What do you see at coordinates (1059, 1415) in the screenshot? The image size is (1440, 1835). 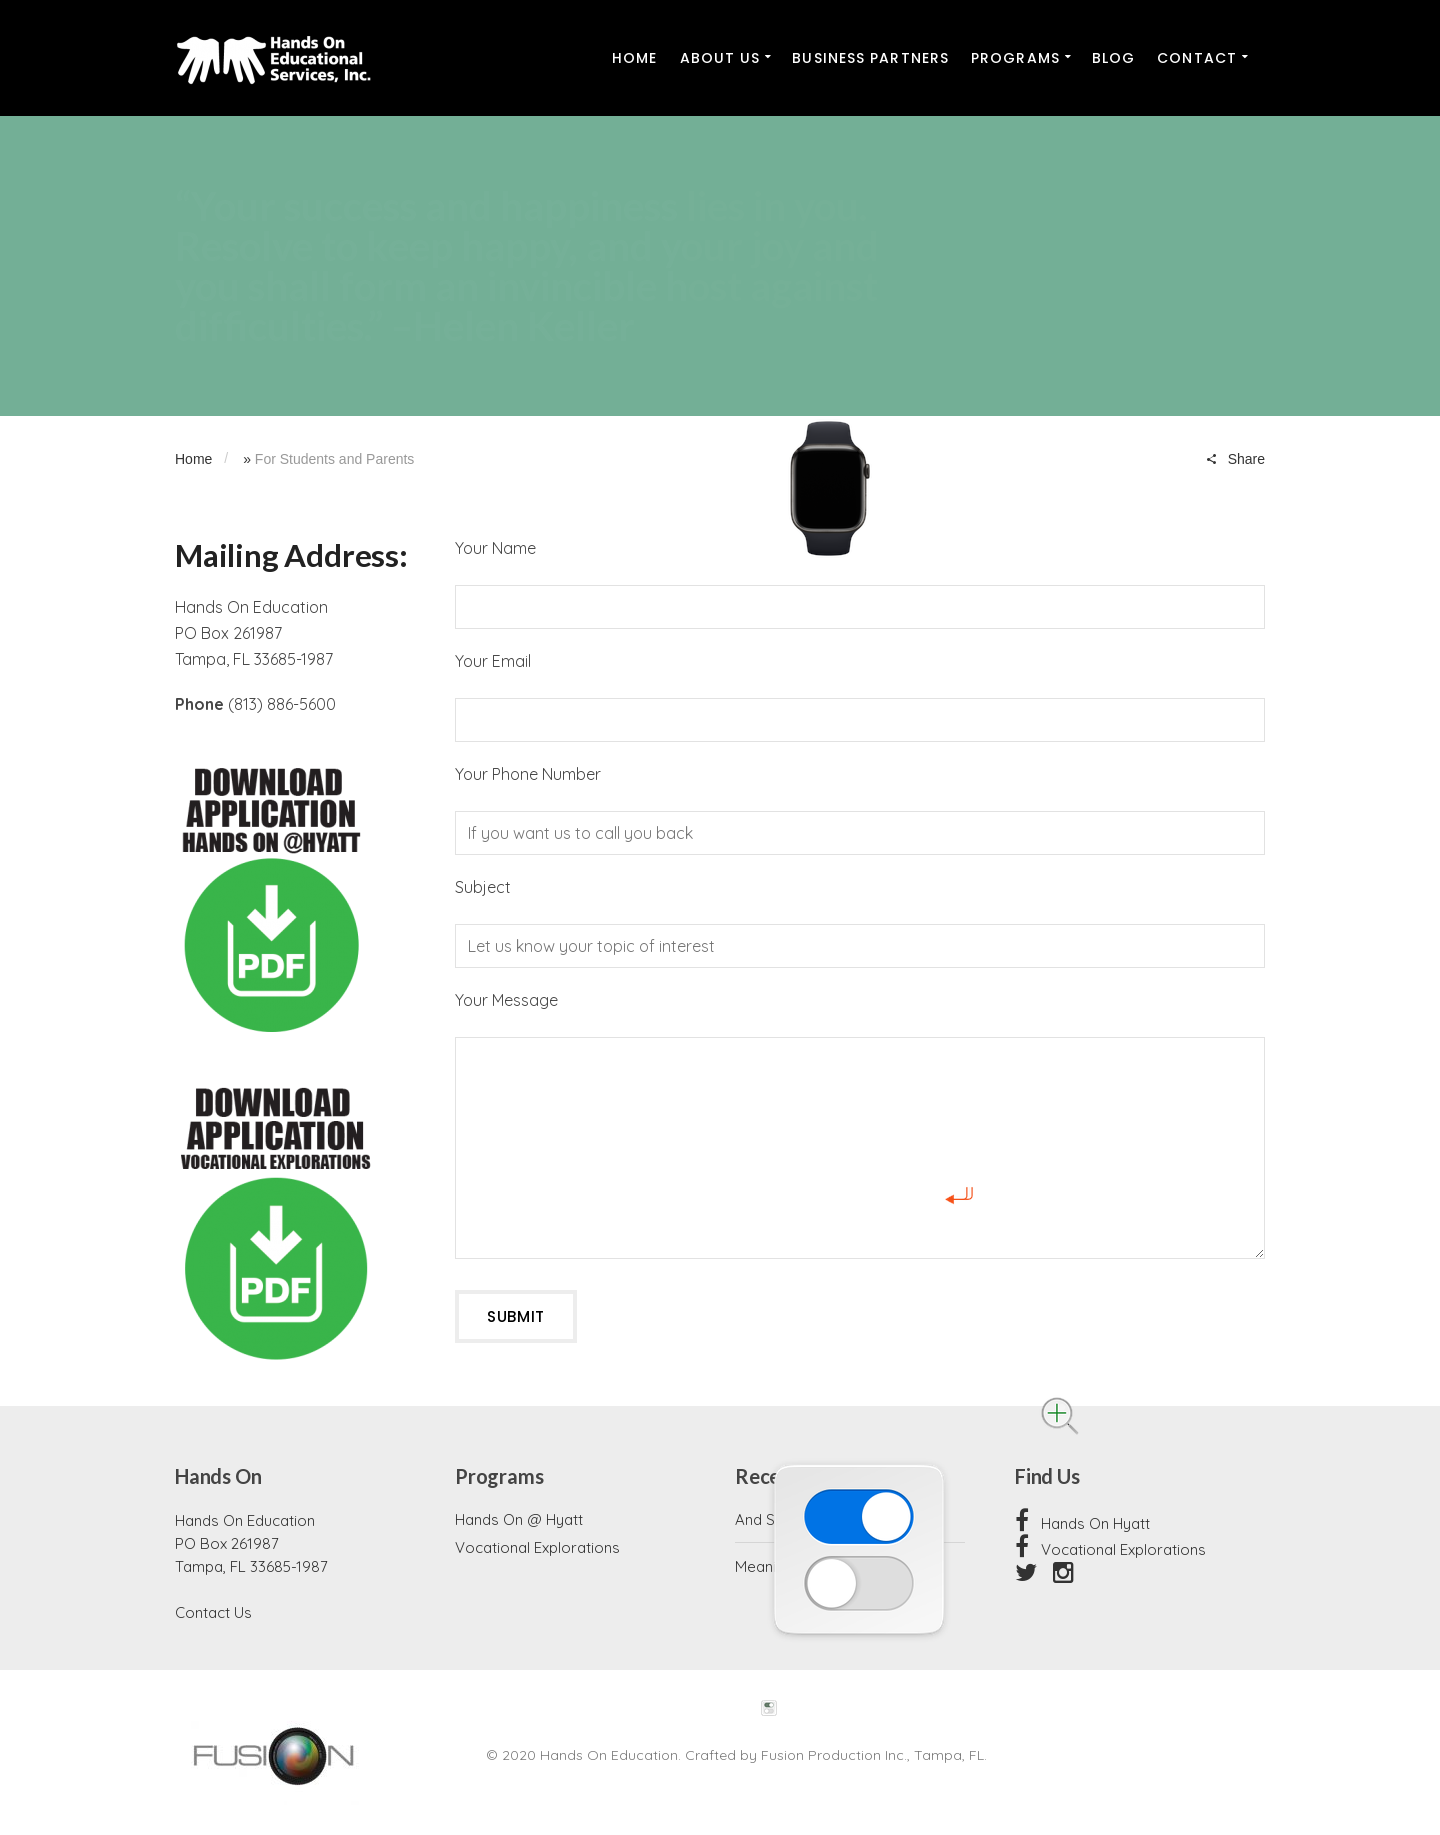 I see `zoom to fit content within the visible area` at bounding box center [1059, 1415].